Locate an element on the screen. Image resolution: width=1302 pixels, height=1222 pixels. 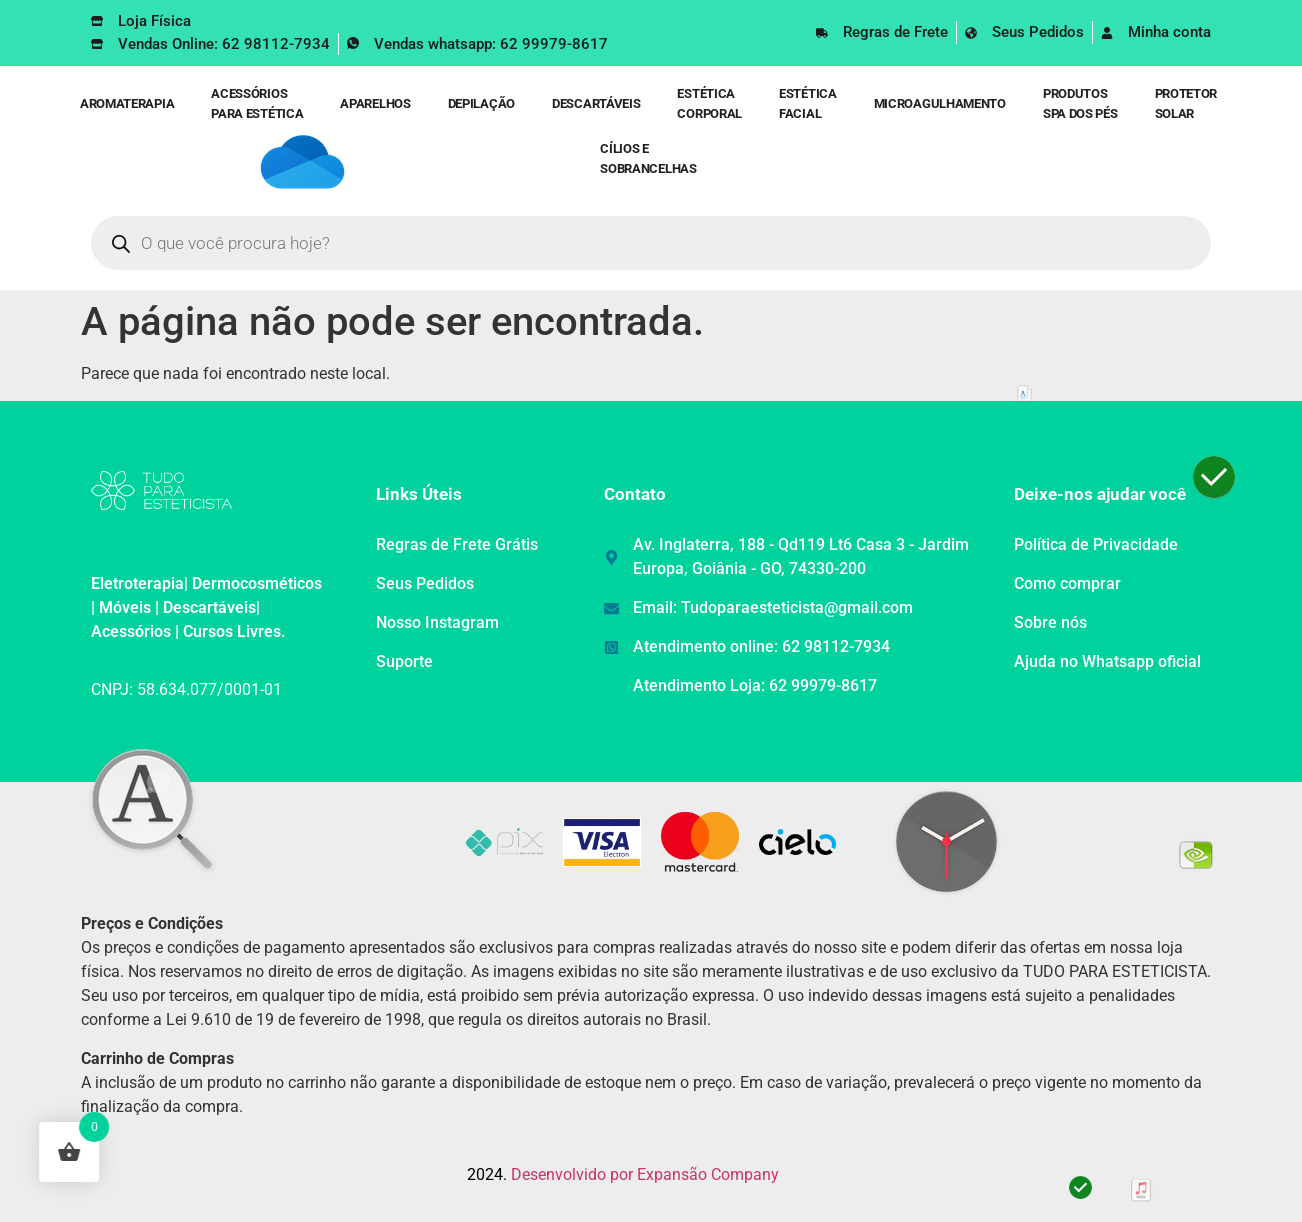
a word processor or text document file is located at coordinates (1024, 393).